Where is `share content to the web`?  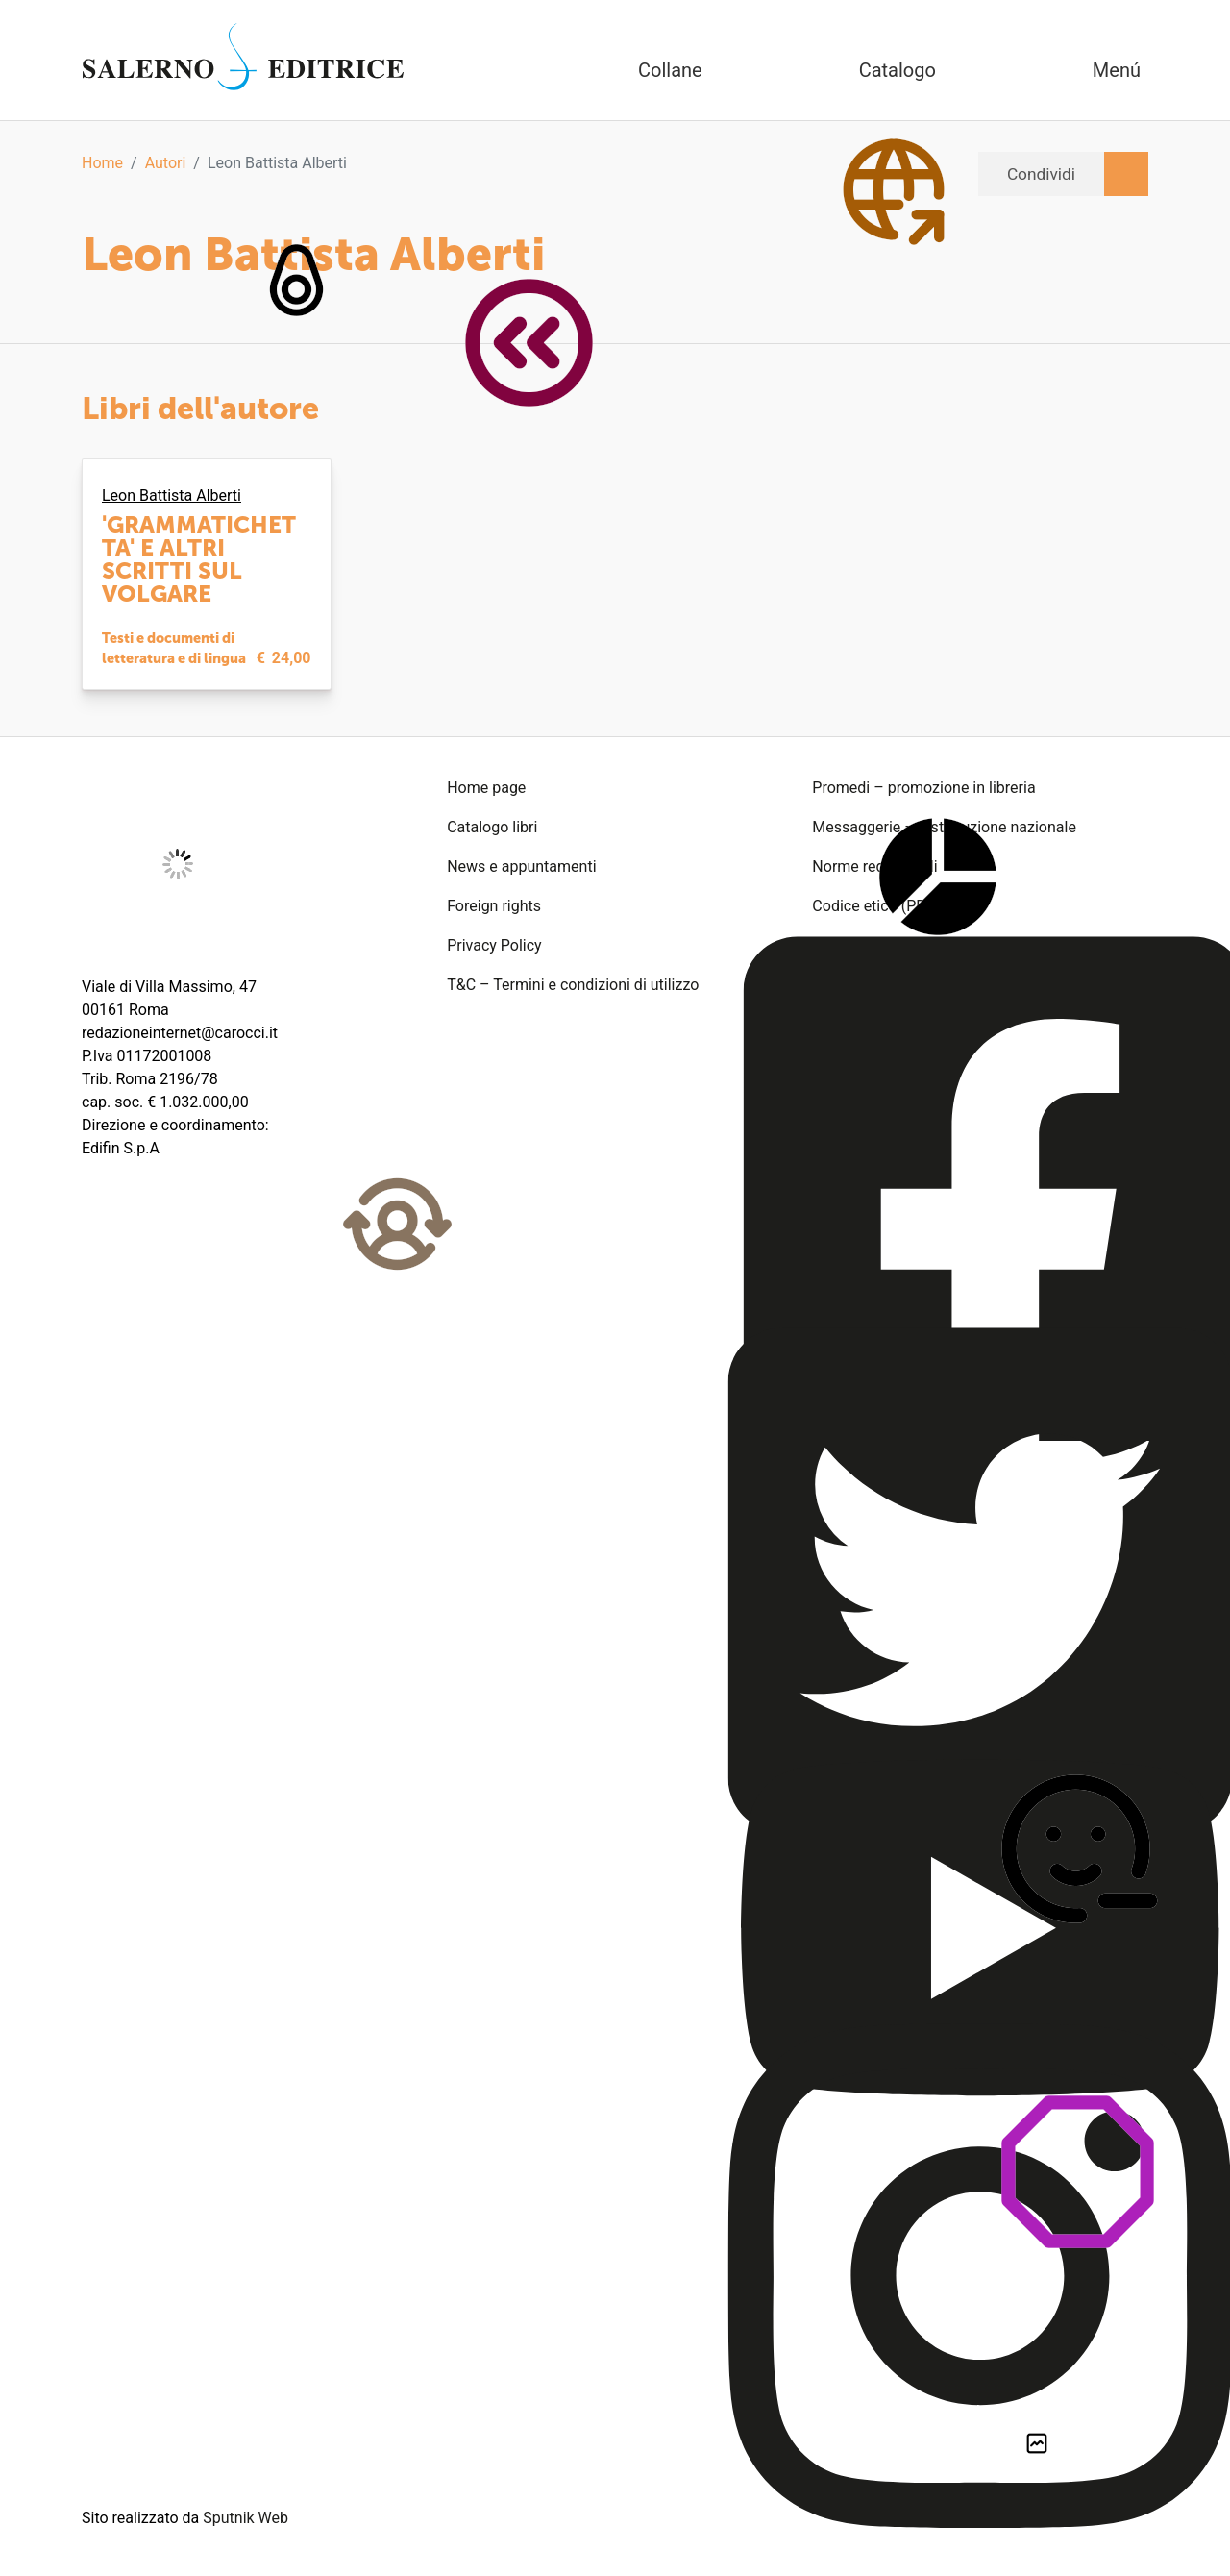
share content to the web is located at coordinates (894, 189).